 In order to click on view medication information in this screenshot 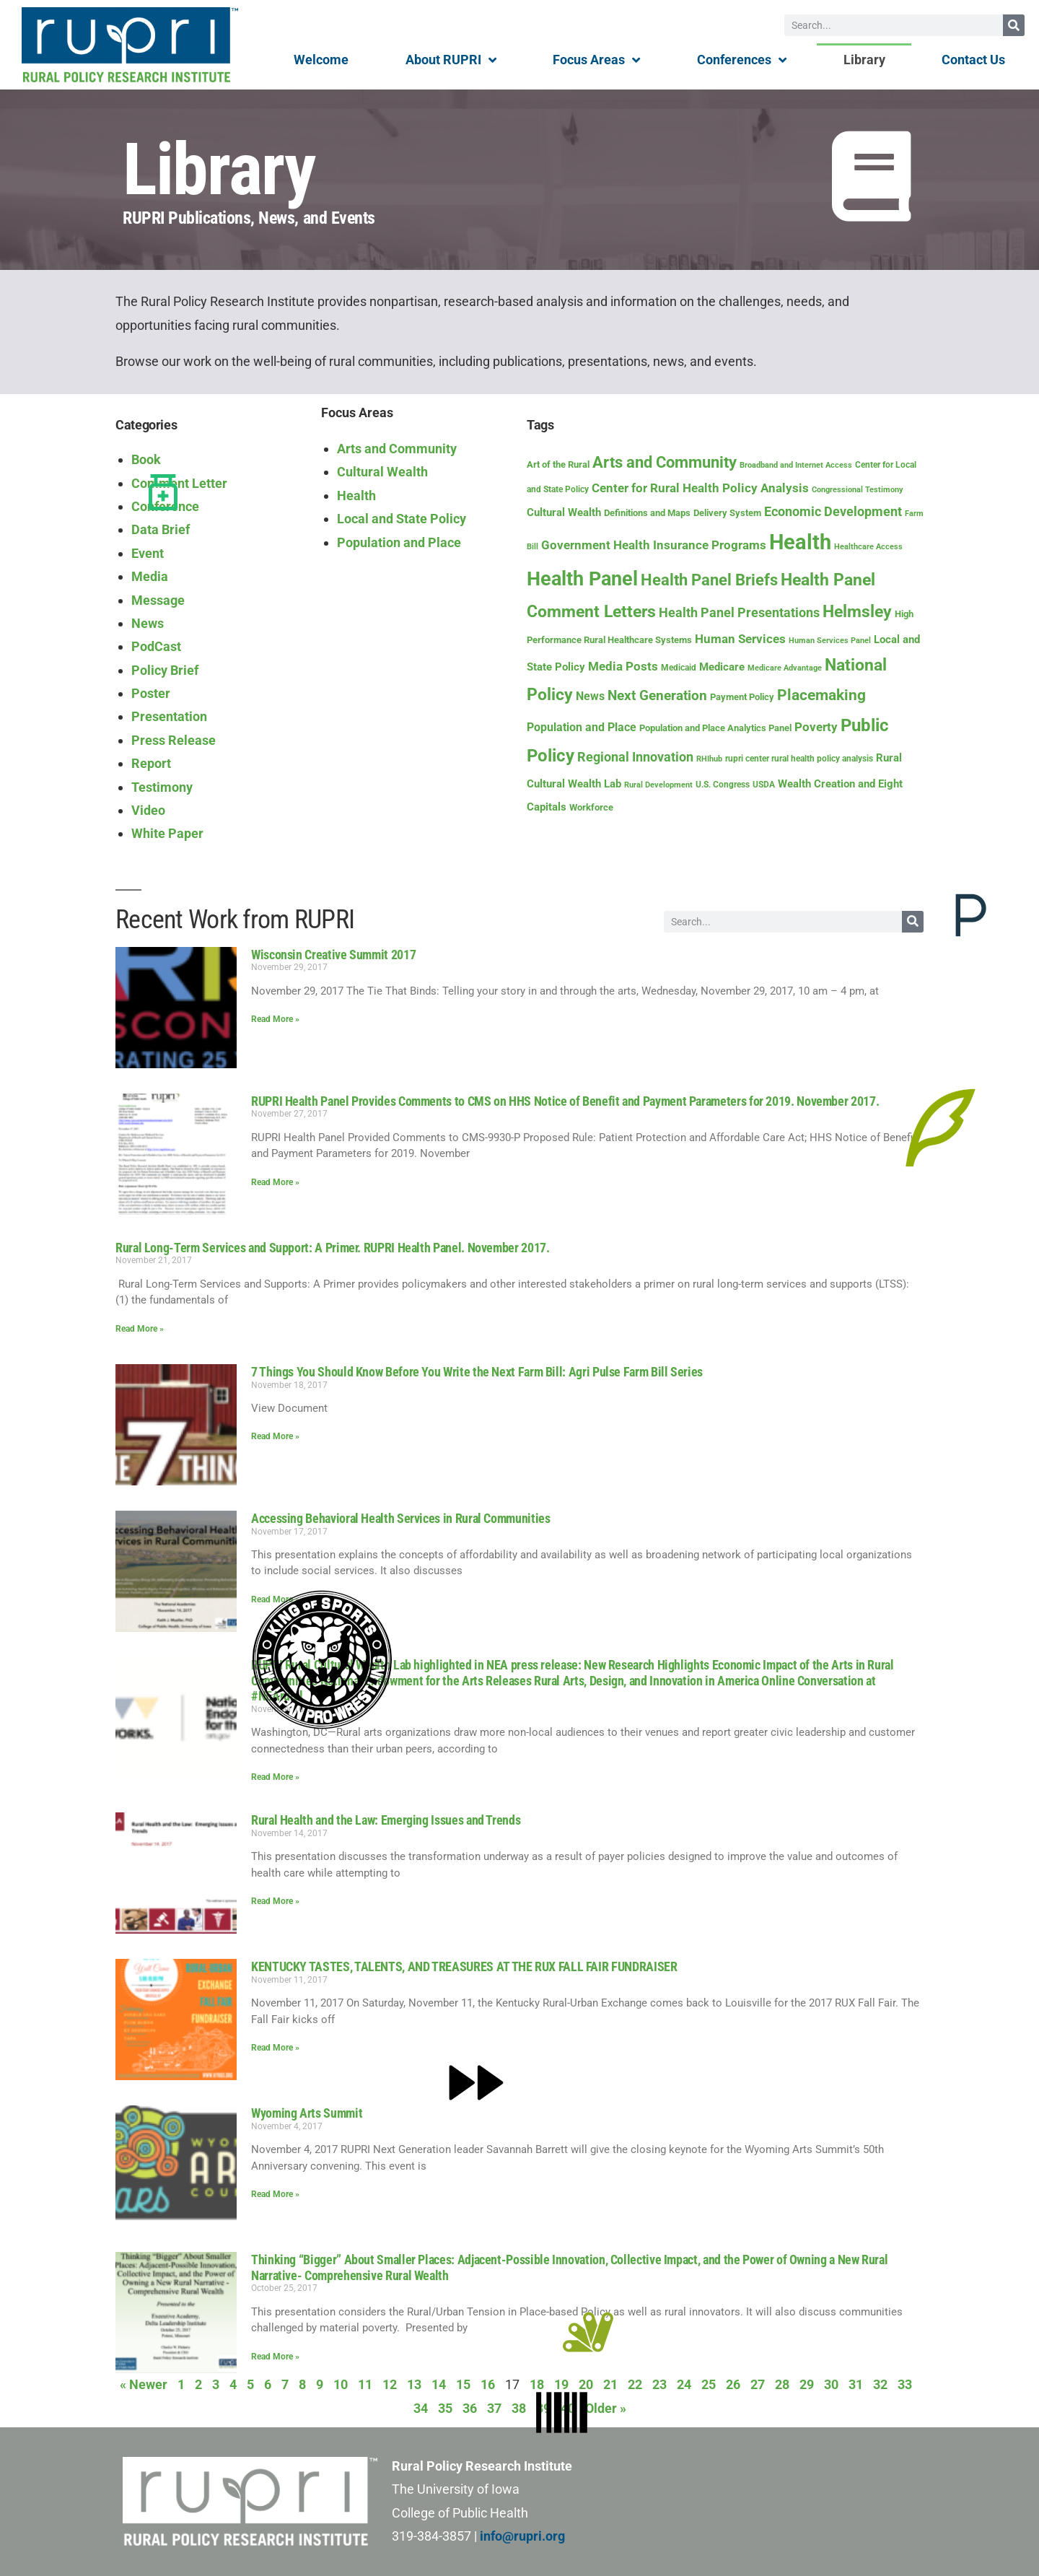, I will do `click(163, 492)`.